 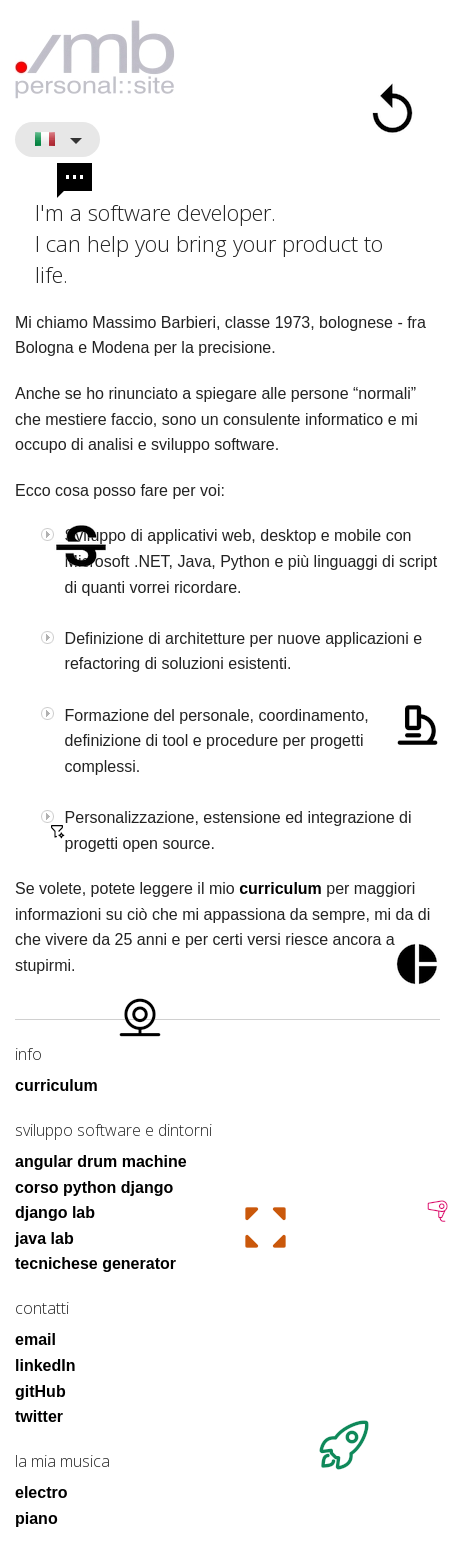 I want to click on view data breakdown or statistics, so click(x=417, y=964).